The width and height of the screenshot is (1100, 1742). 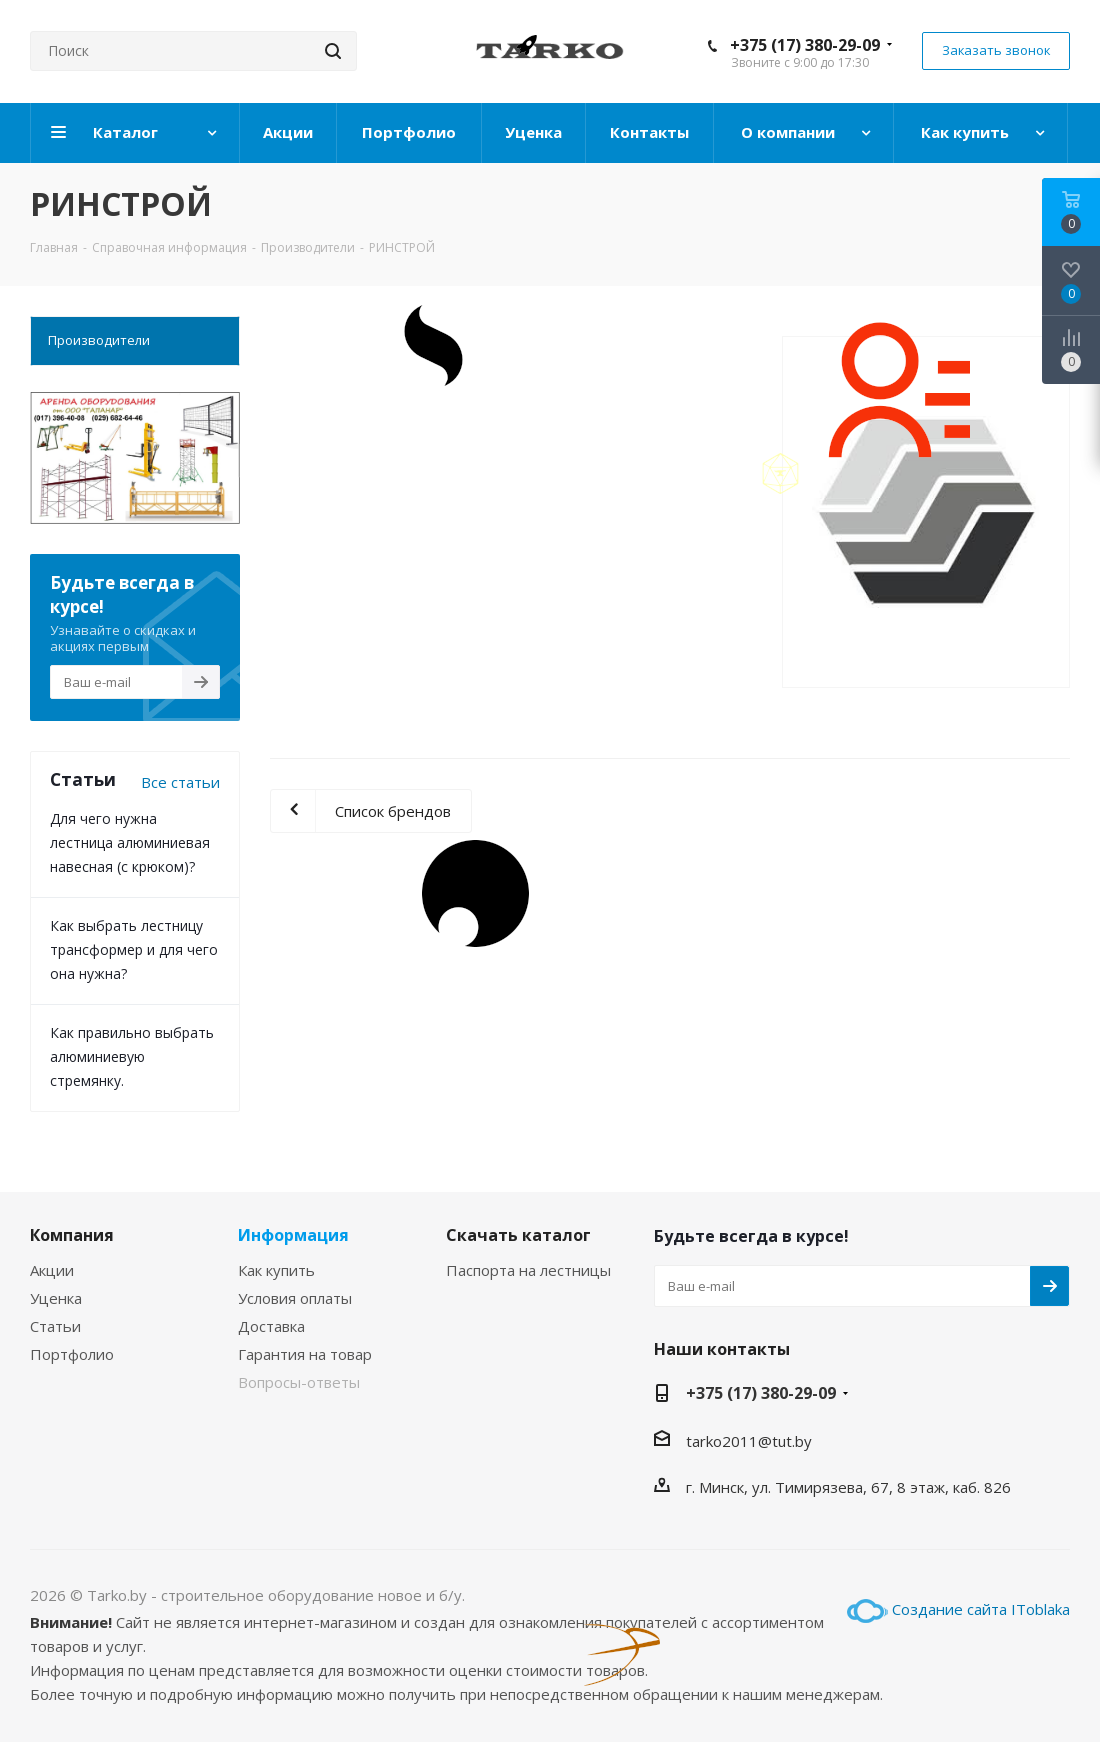 I want to click on shadow cloud gaming service logo, so click(x=475, y=893).